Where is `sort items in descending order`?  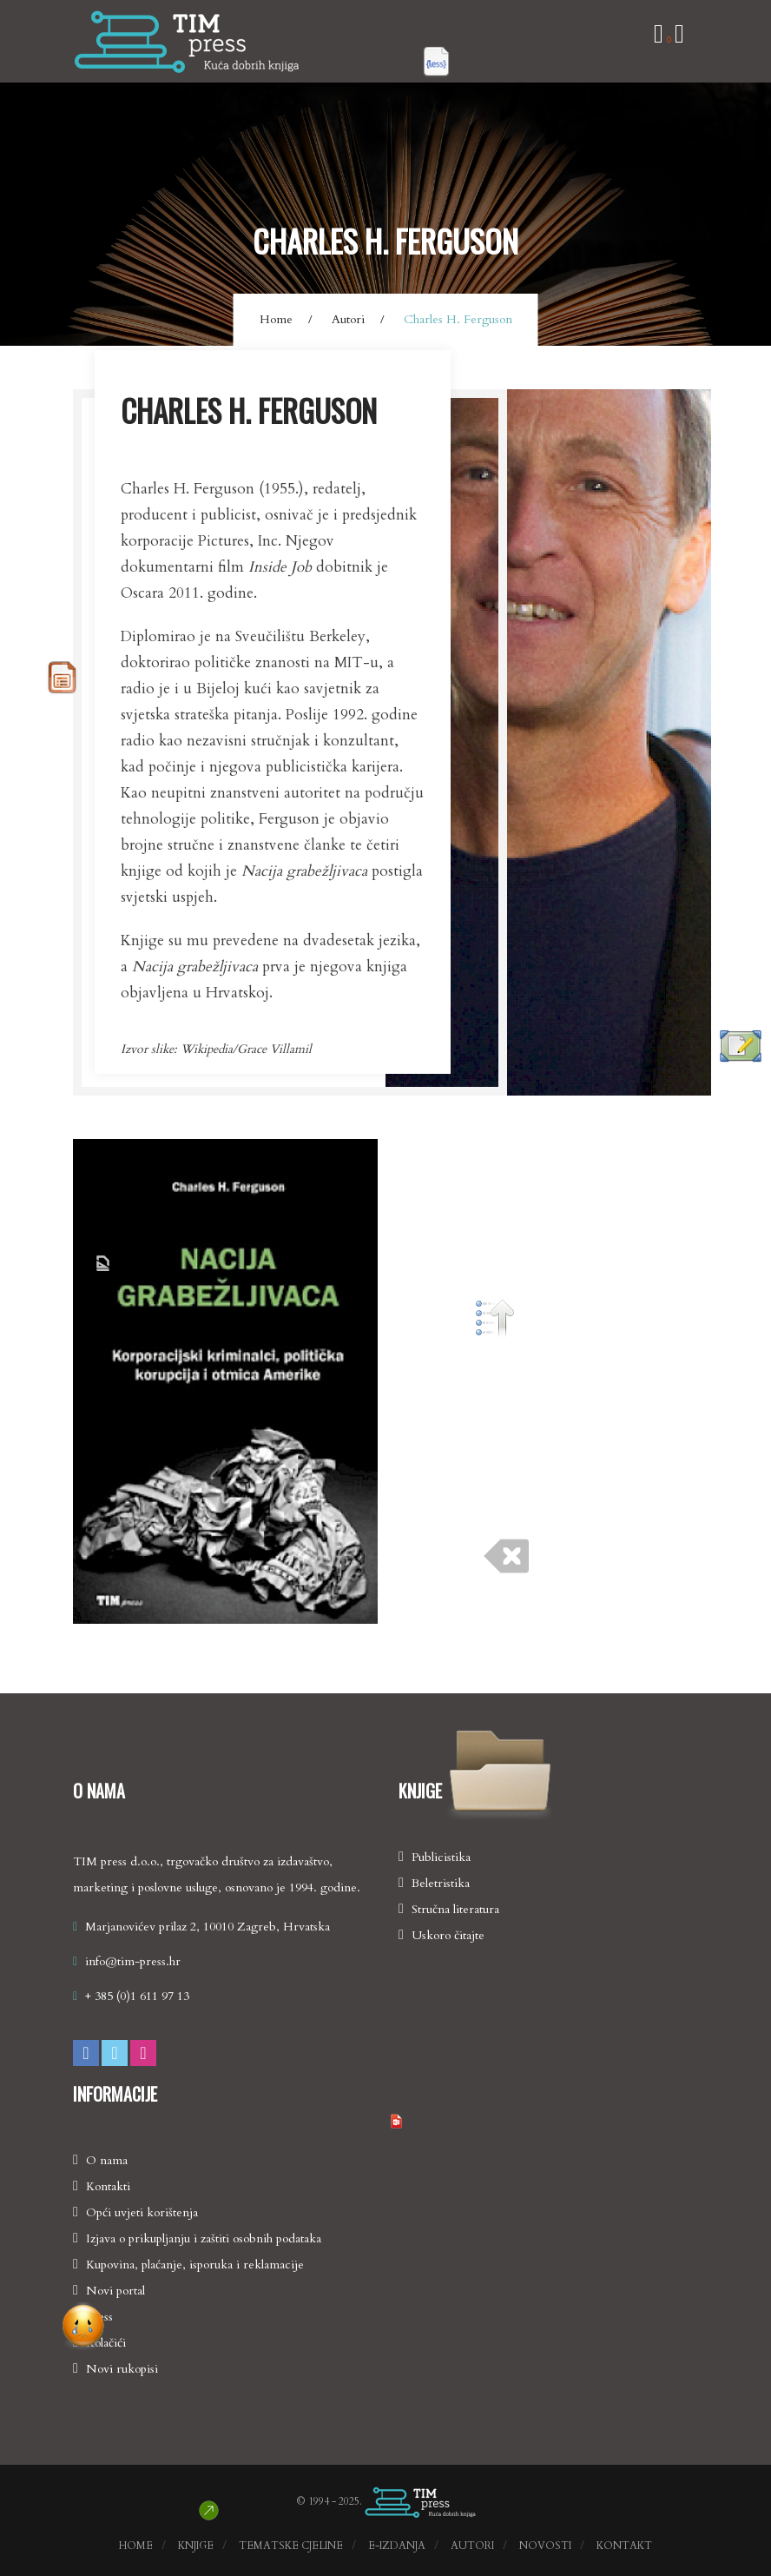 sort items in descending order is located at coordinates (497, 1319).